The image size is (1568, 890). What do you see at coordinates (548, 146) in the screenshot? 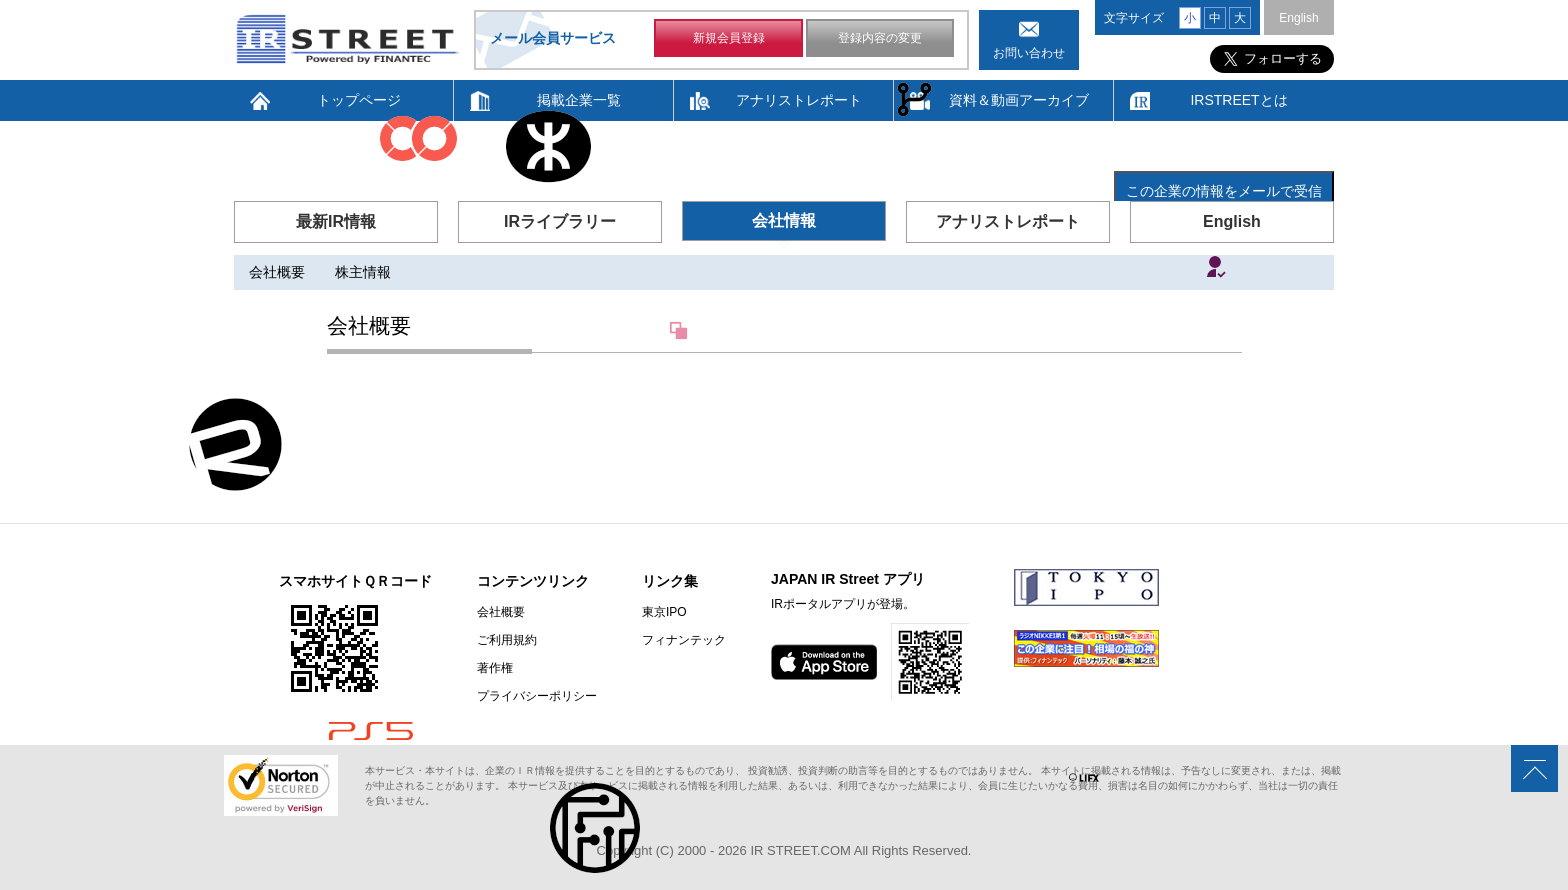
I see `mtr (hong kong mass transit railway) company logo` at bounding box center [548, 146].